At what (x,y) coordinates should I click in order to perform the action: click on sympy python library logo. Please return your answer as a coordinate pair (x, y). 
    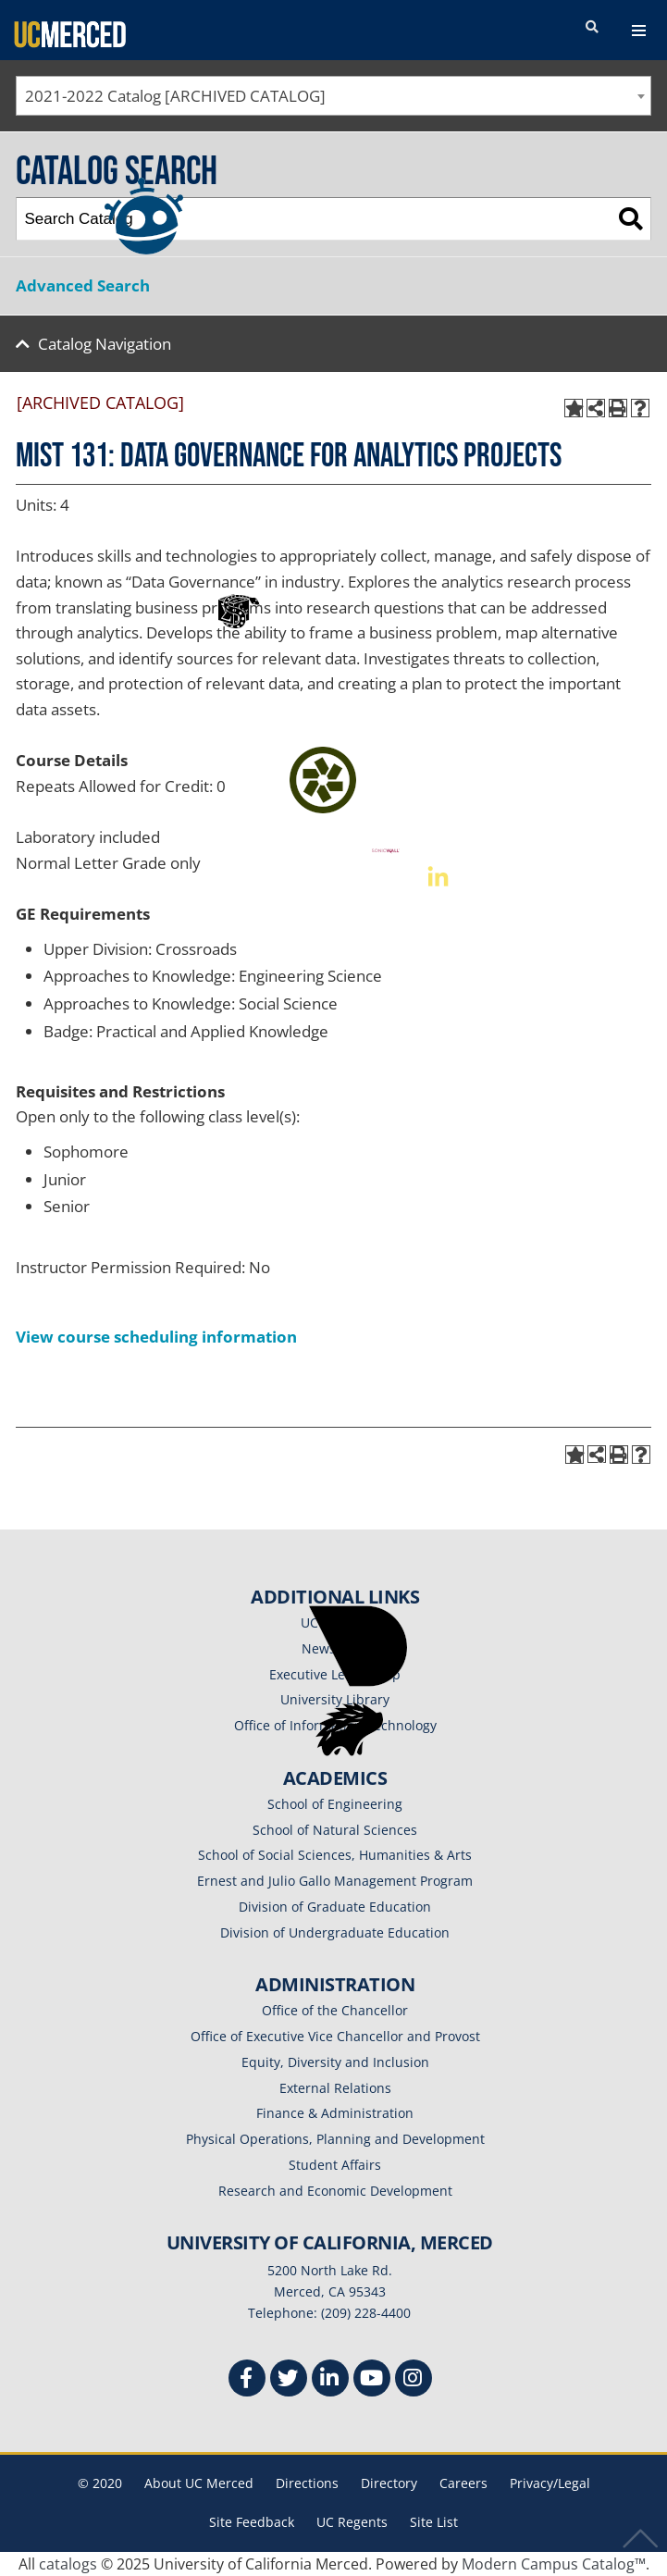
    Looking at the image, I should click on (240, 611).